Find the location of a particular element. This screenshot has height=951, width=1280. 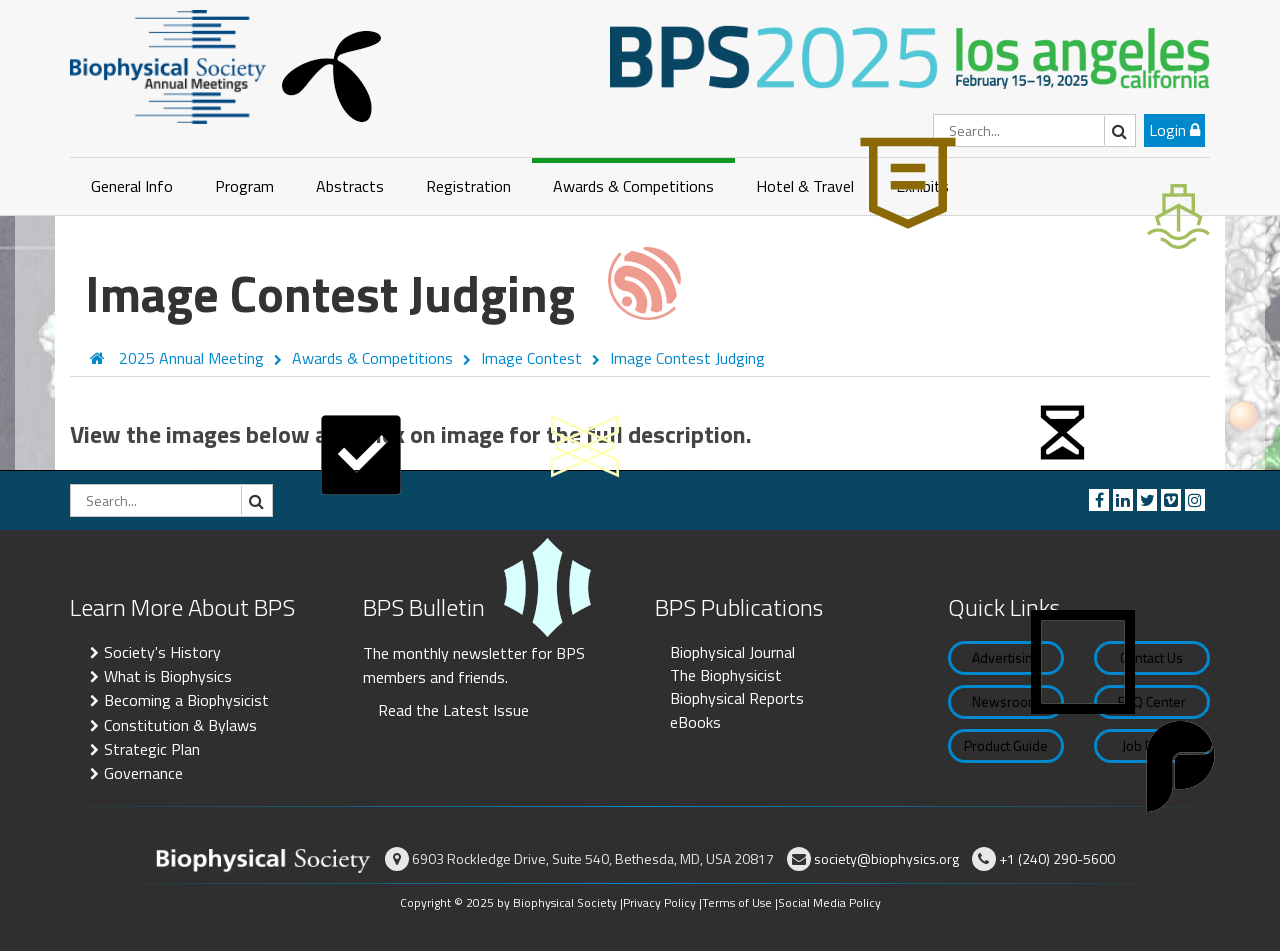

view honors or awards badge is located at coordinates (908, 181).